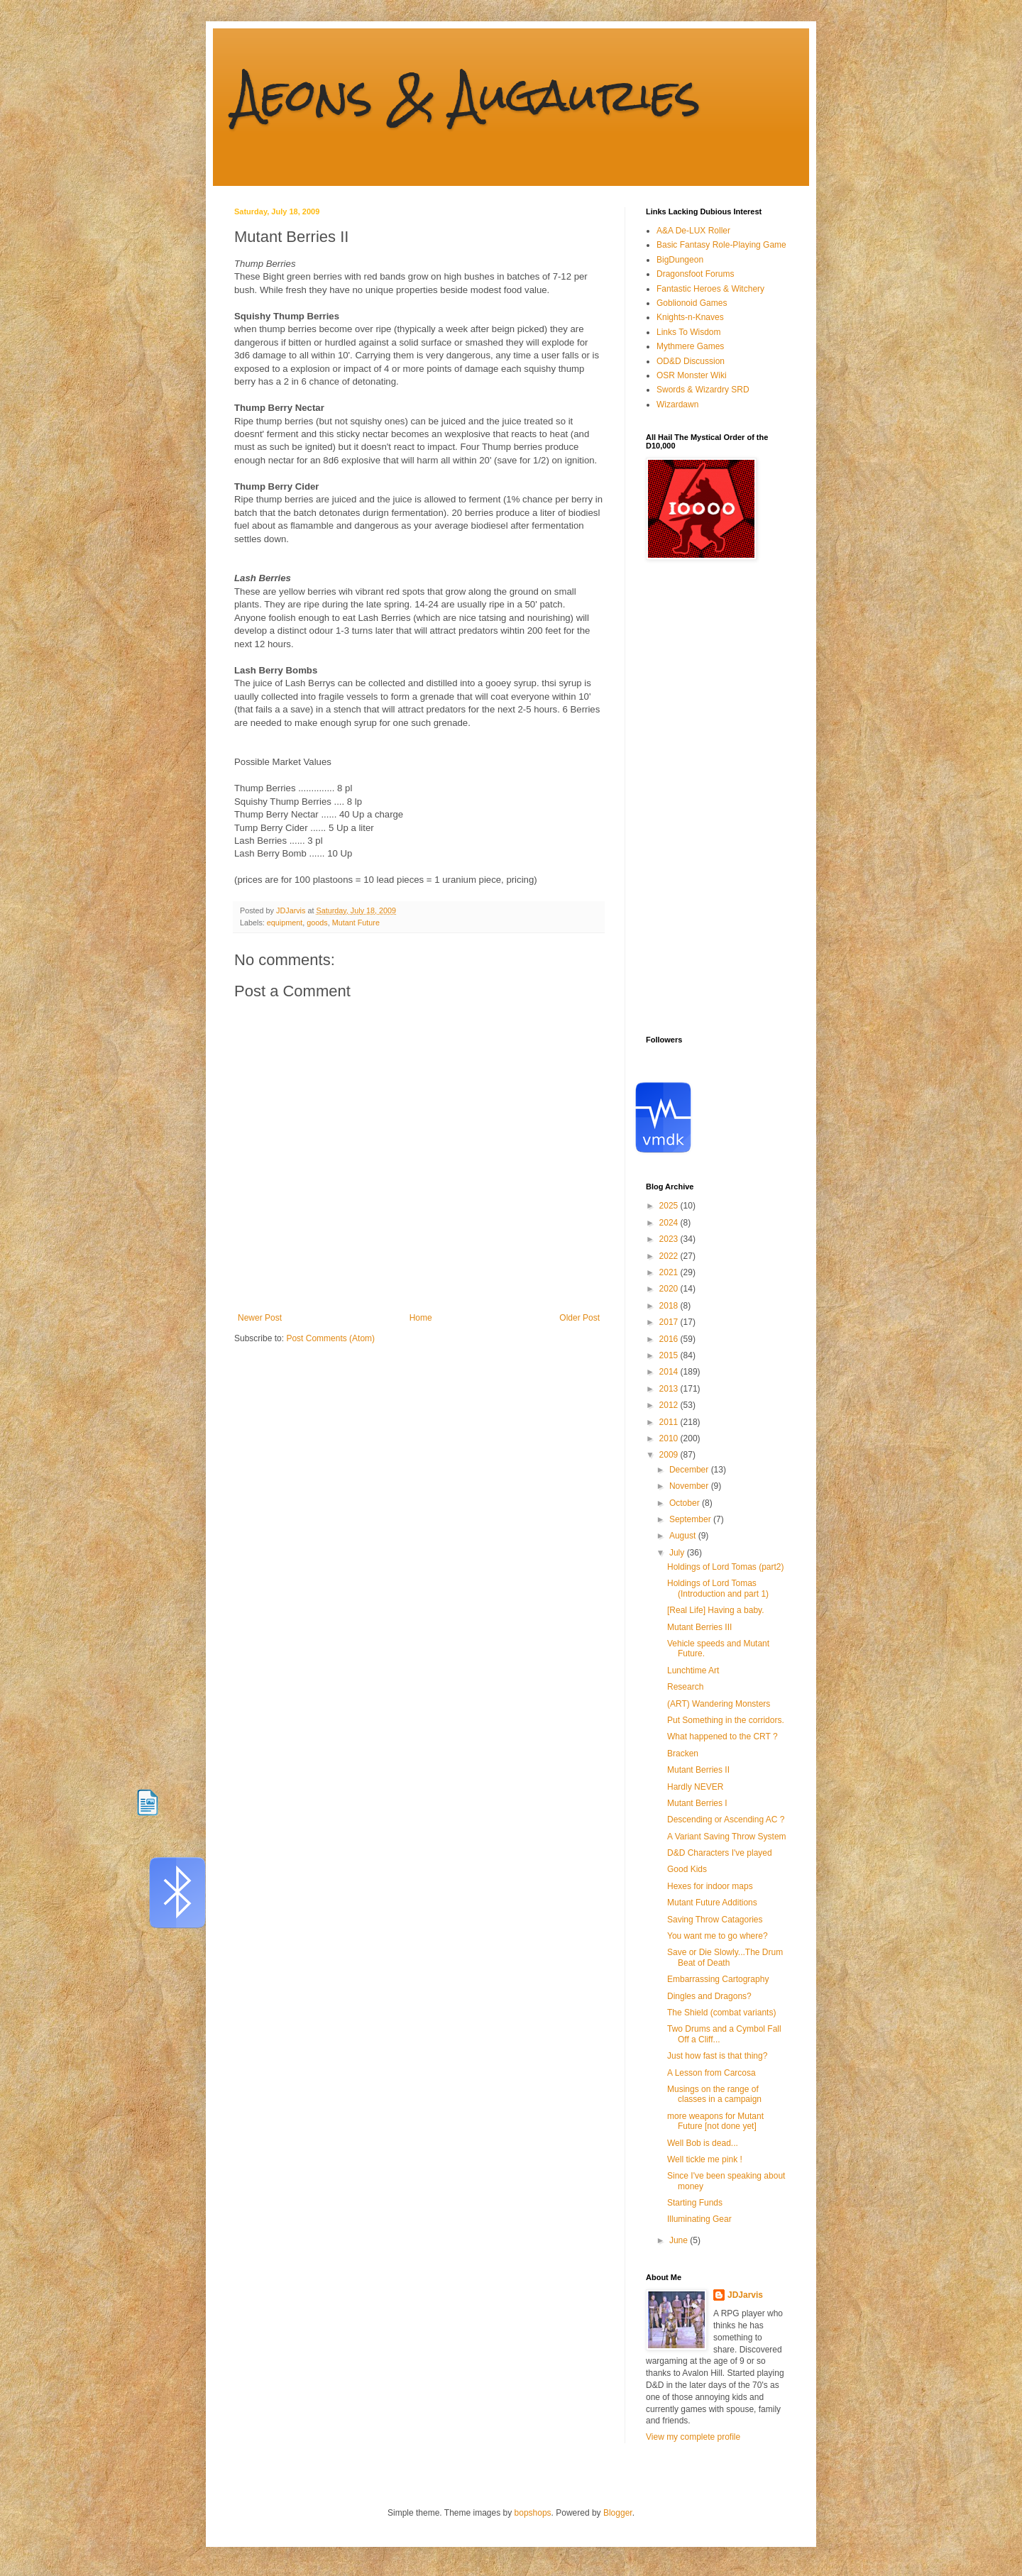 The width and height of the screenshot is (1022, 2576). What do you see at coordinates (177, 1893) in the screenshot?
I see `indicates bluetooth is currently enabled and active` at bounding box center [177, 1893].